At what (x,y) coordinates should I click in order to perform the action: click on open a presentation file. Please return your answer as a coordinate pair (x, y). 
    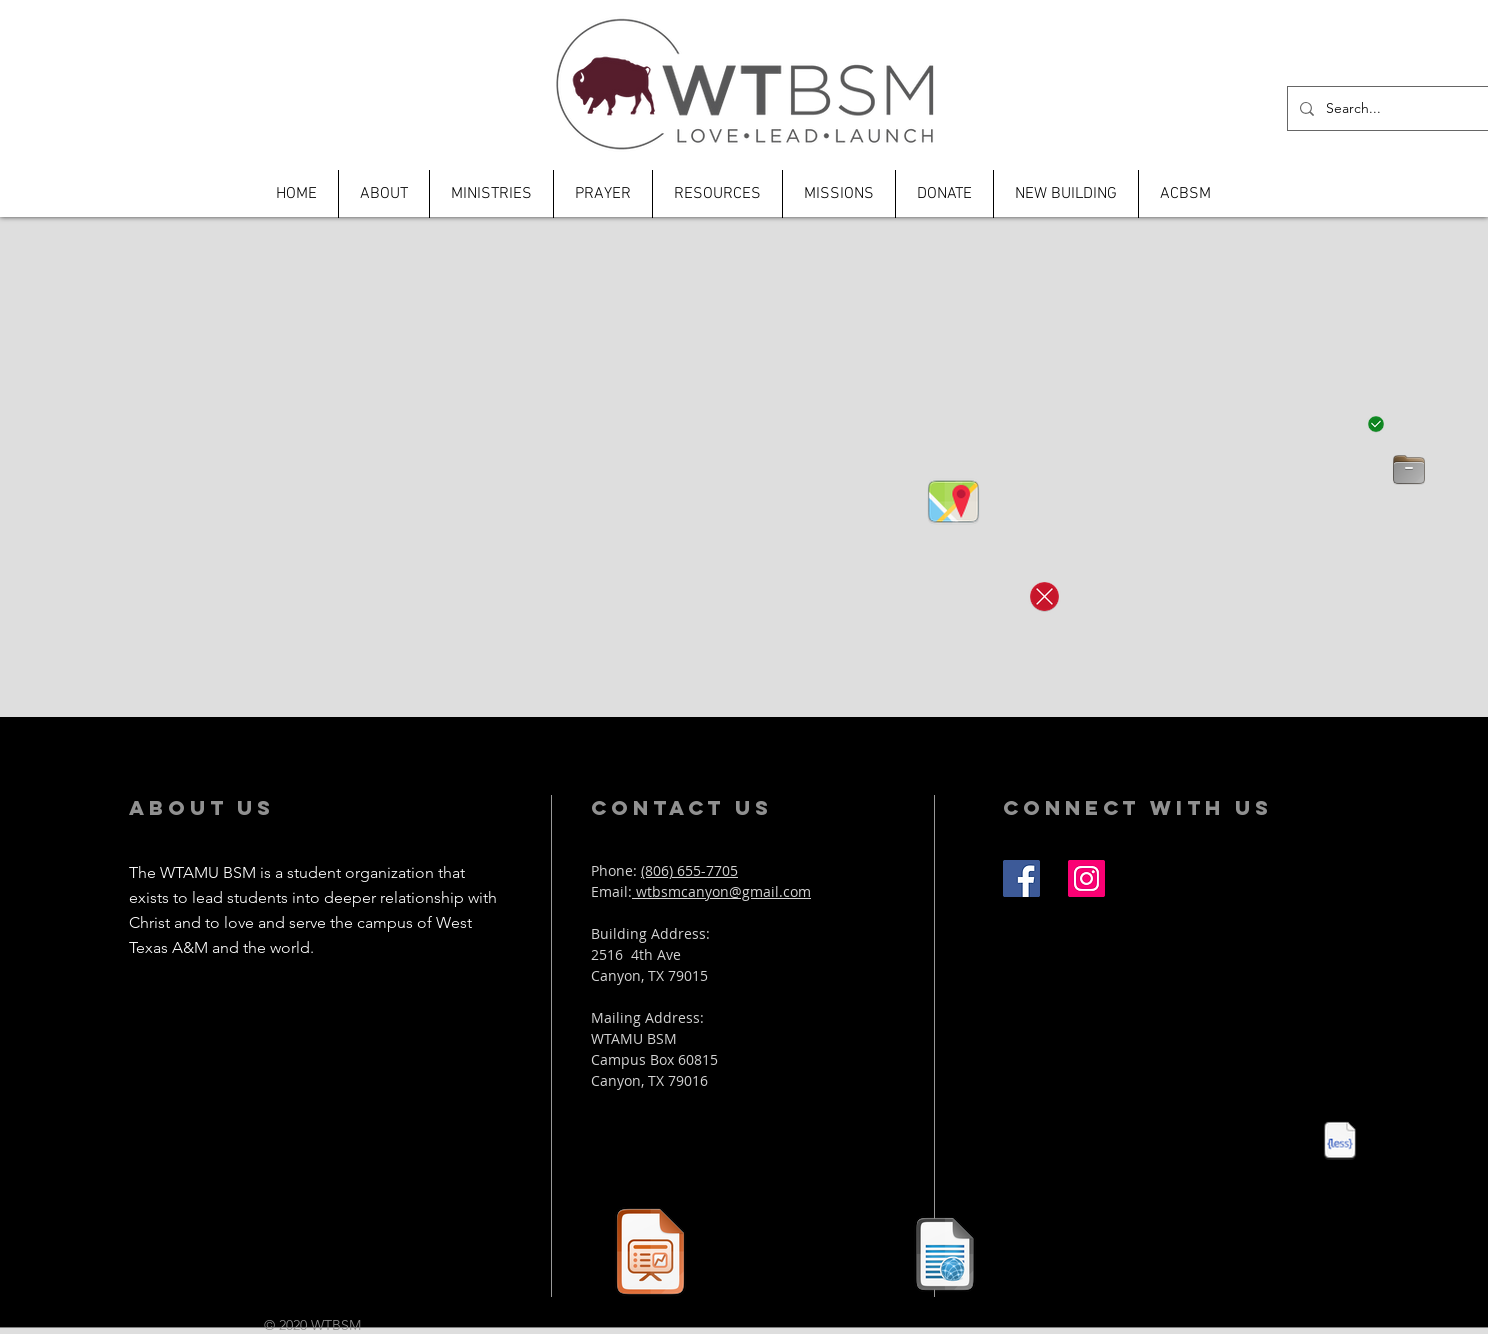
    Looking at the image, I should click on (650, 1251).